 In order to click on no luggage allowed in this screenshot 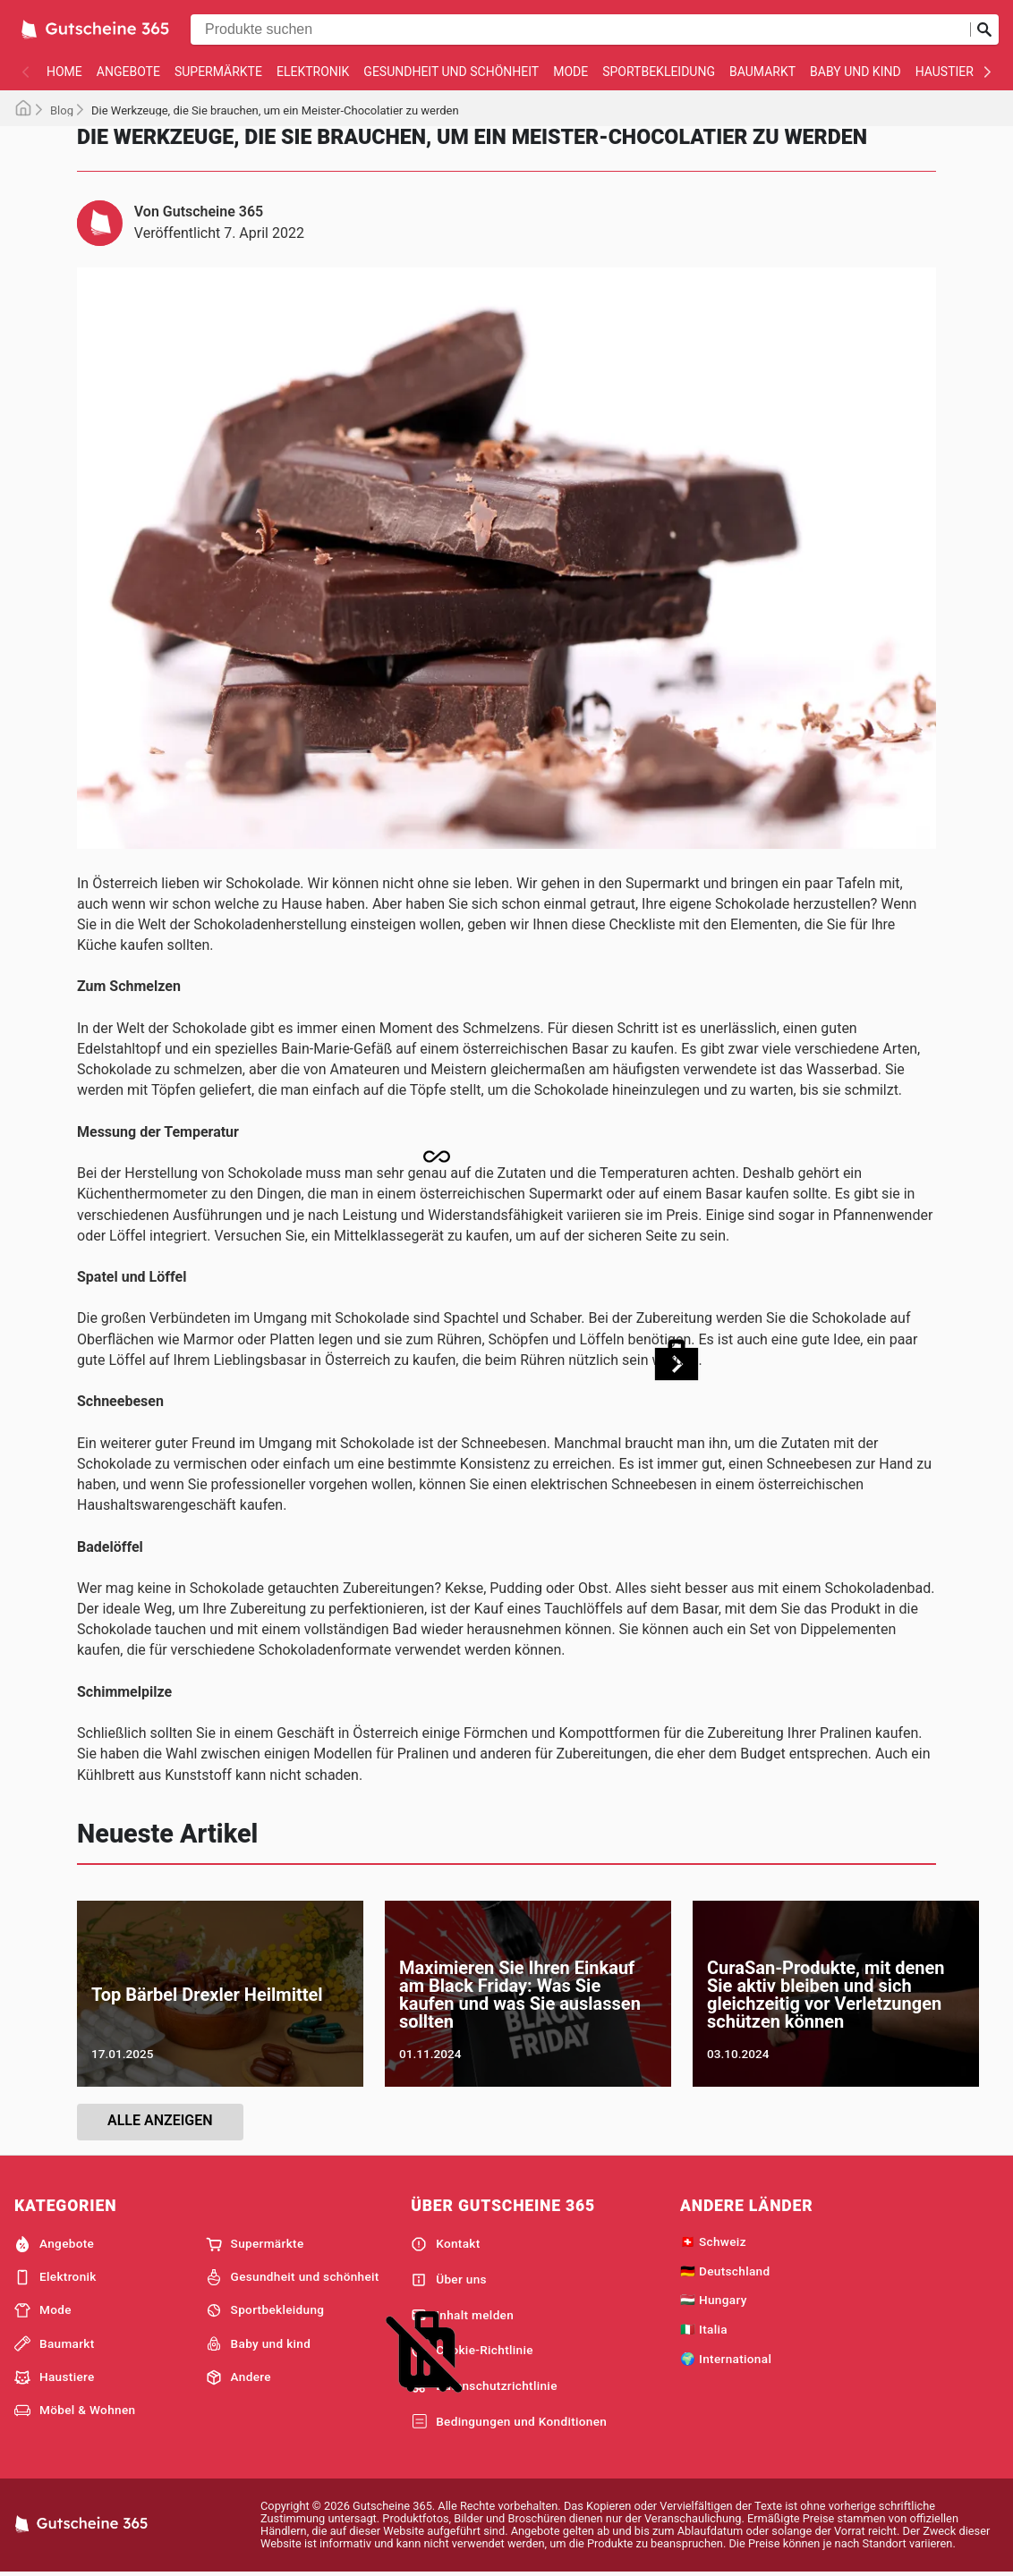, I will do `click(427, 2351)`.